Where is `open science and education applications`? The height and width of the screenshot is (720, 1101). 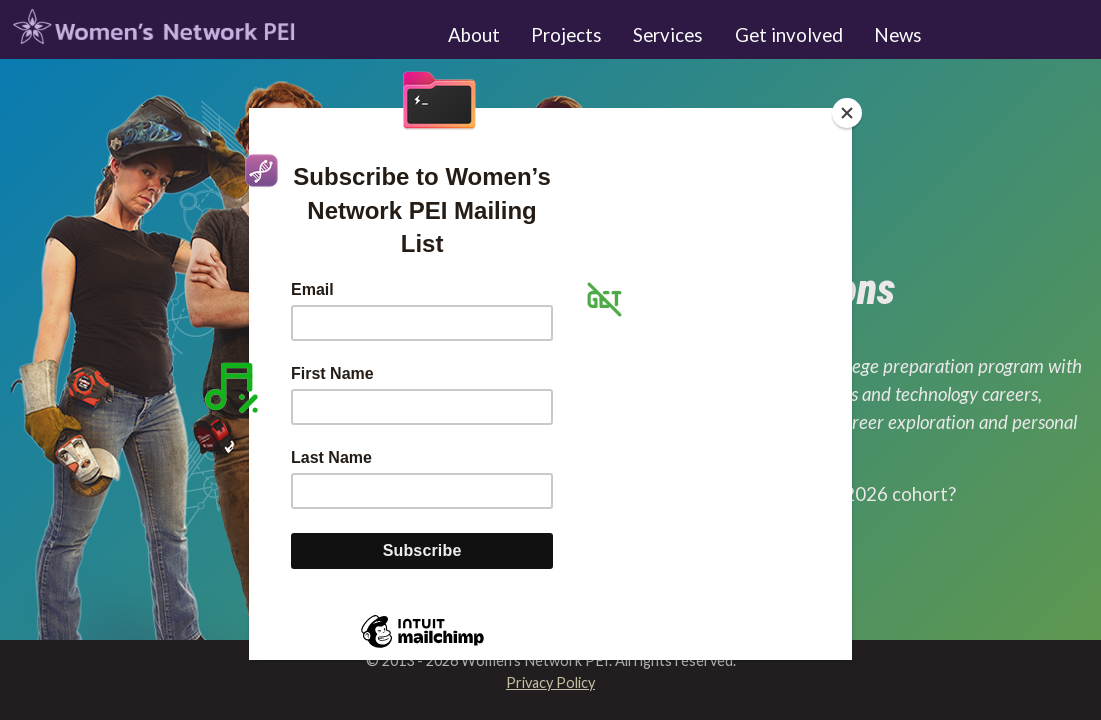
open science and education applications is located at coordinates (261, 170).